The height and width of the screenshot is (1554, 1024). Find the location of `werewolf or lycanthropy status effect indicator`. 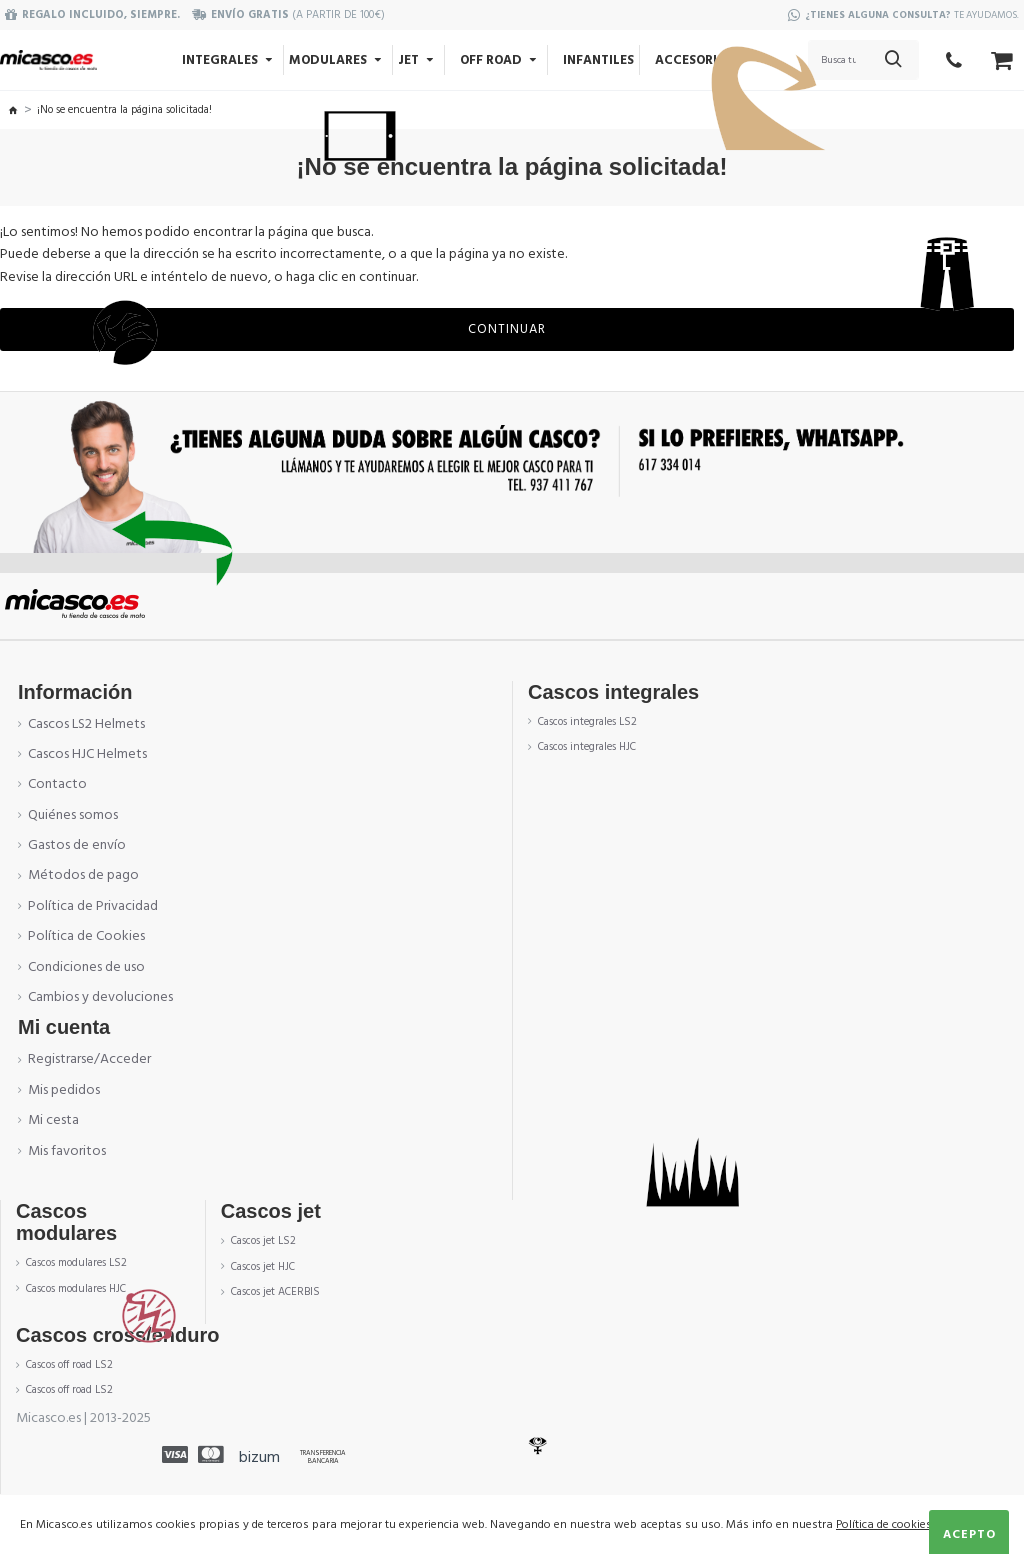

werewolf or lycanthropy status effect indicator is located at coordinates (125, 332).